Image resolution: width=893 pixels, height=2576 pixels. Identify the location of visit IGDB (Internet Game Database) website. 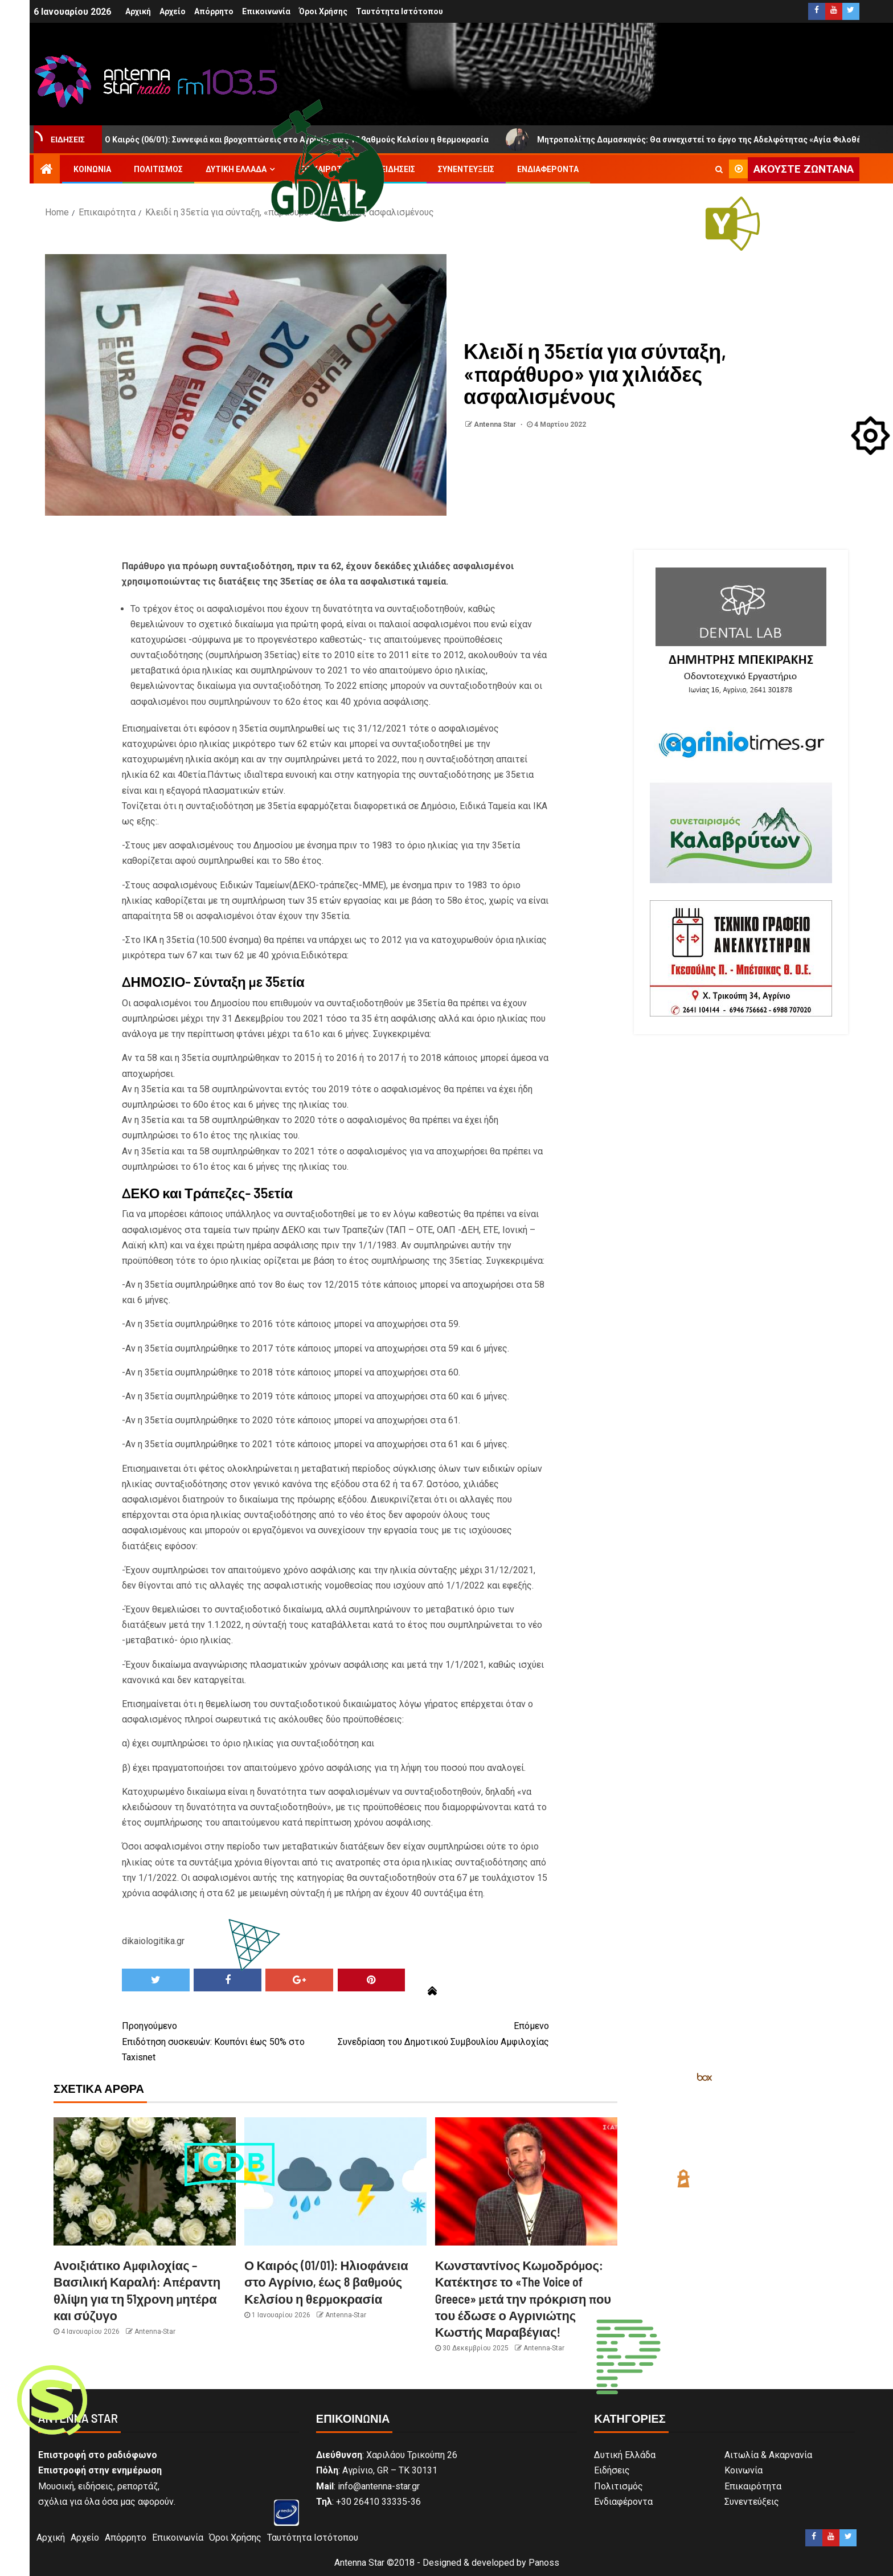
(230, 2165).